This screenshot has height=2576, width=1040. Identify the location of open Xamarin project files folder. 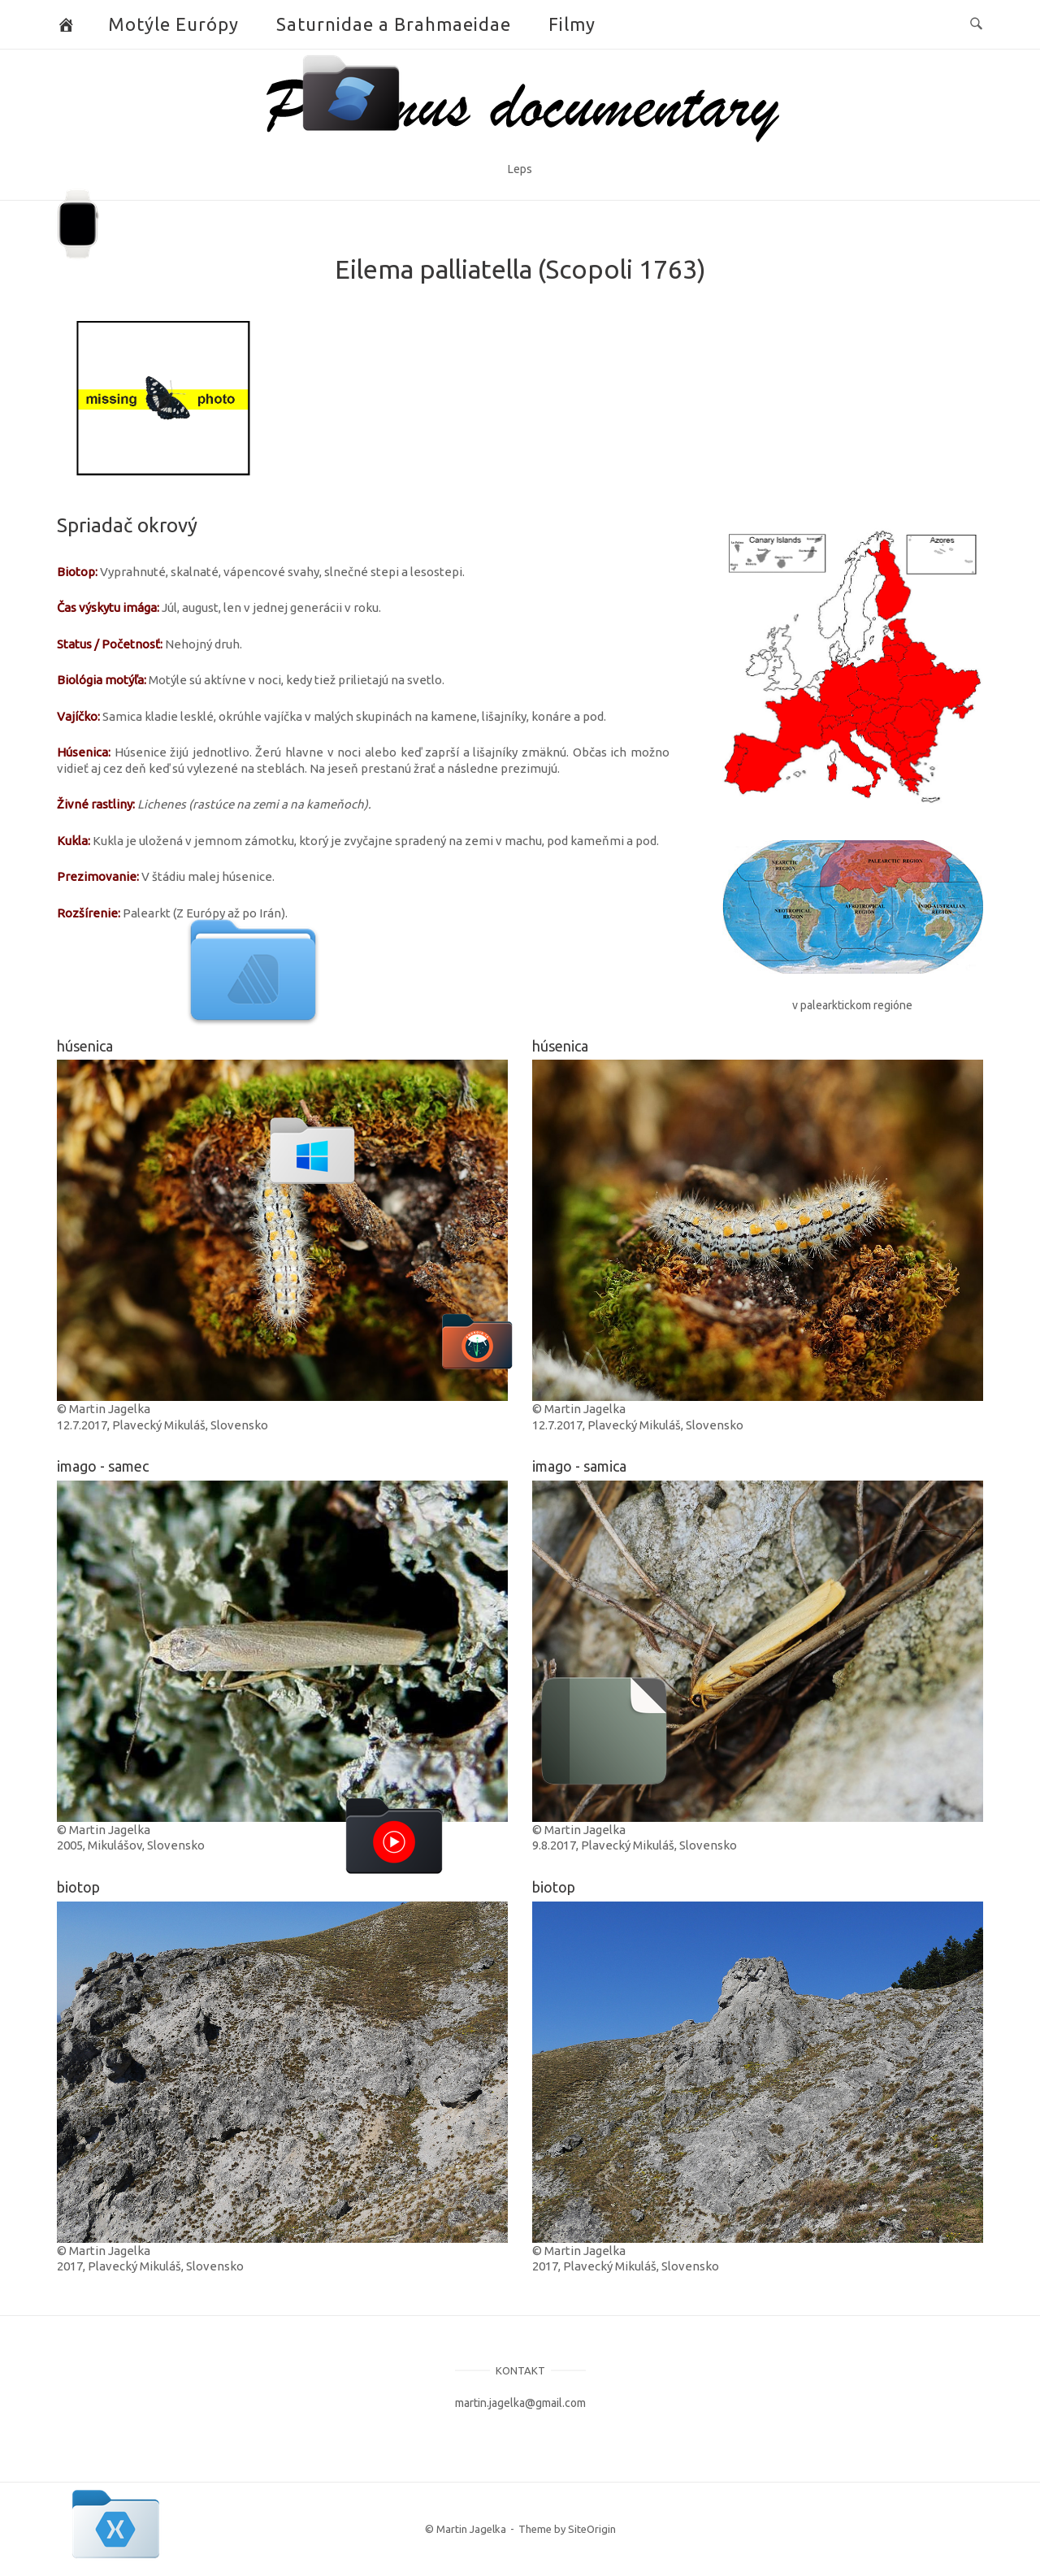
(115, 2526).